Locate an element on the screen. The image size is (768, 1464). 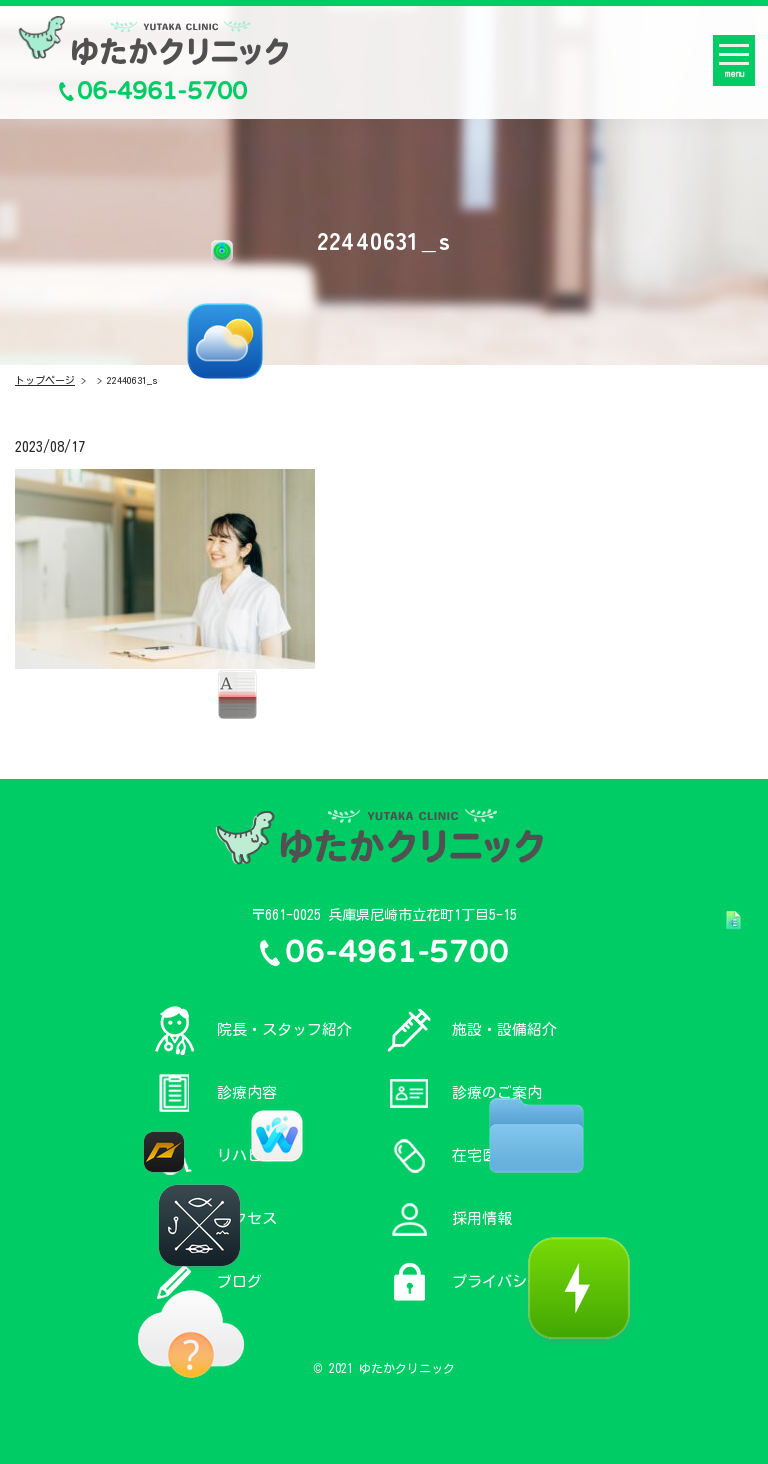
minder mind-mapping file type is located at coordinates (733, 920).